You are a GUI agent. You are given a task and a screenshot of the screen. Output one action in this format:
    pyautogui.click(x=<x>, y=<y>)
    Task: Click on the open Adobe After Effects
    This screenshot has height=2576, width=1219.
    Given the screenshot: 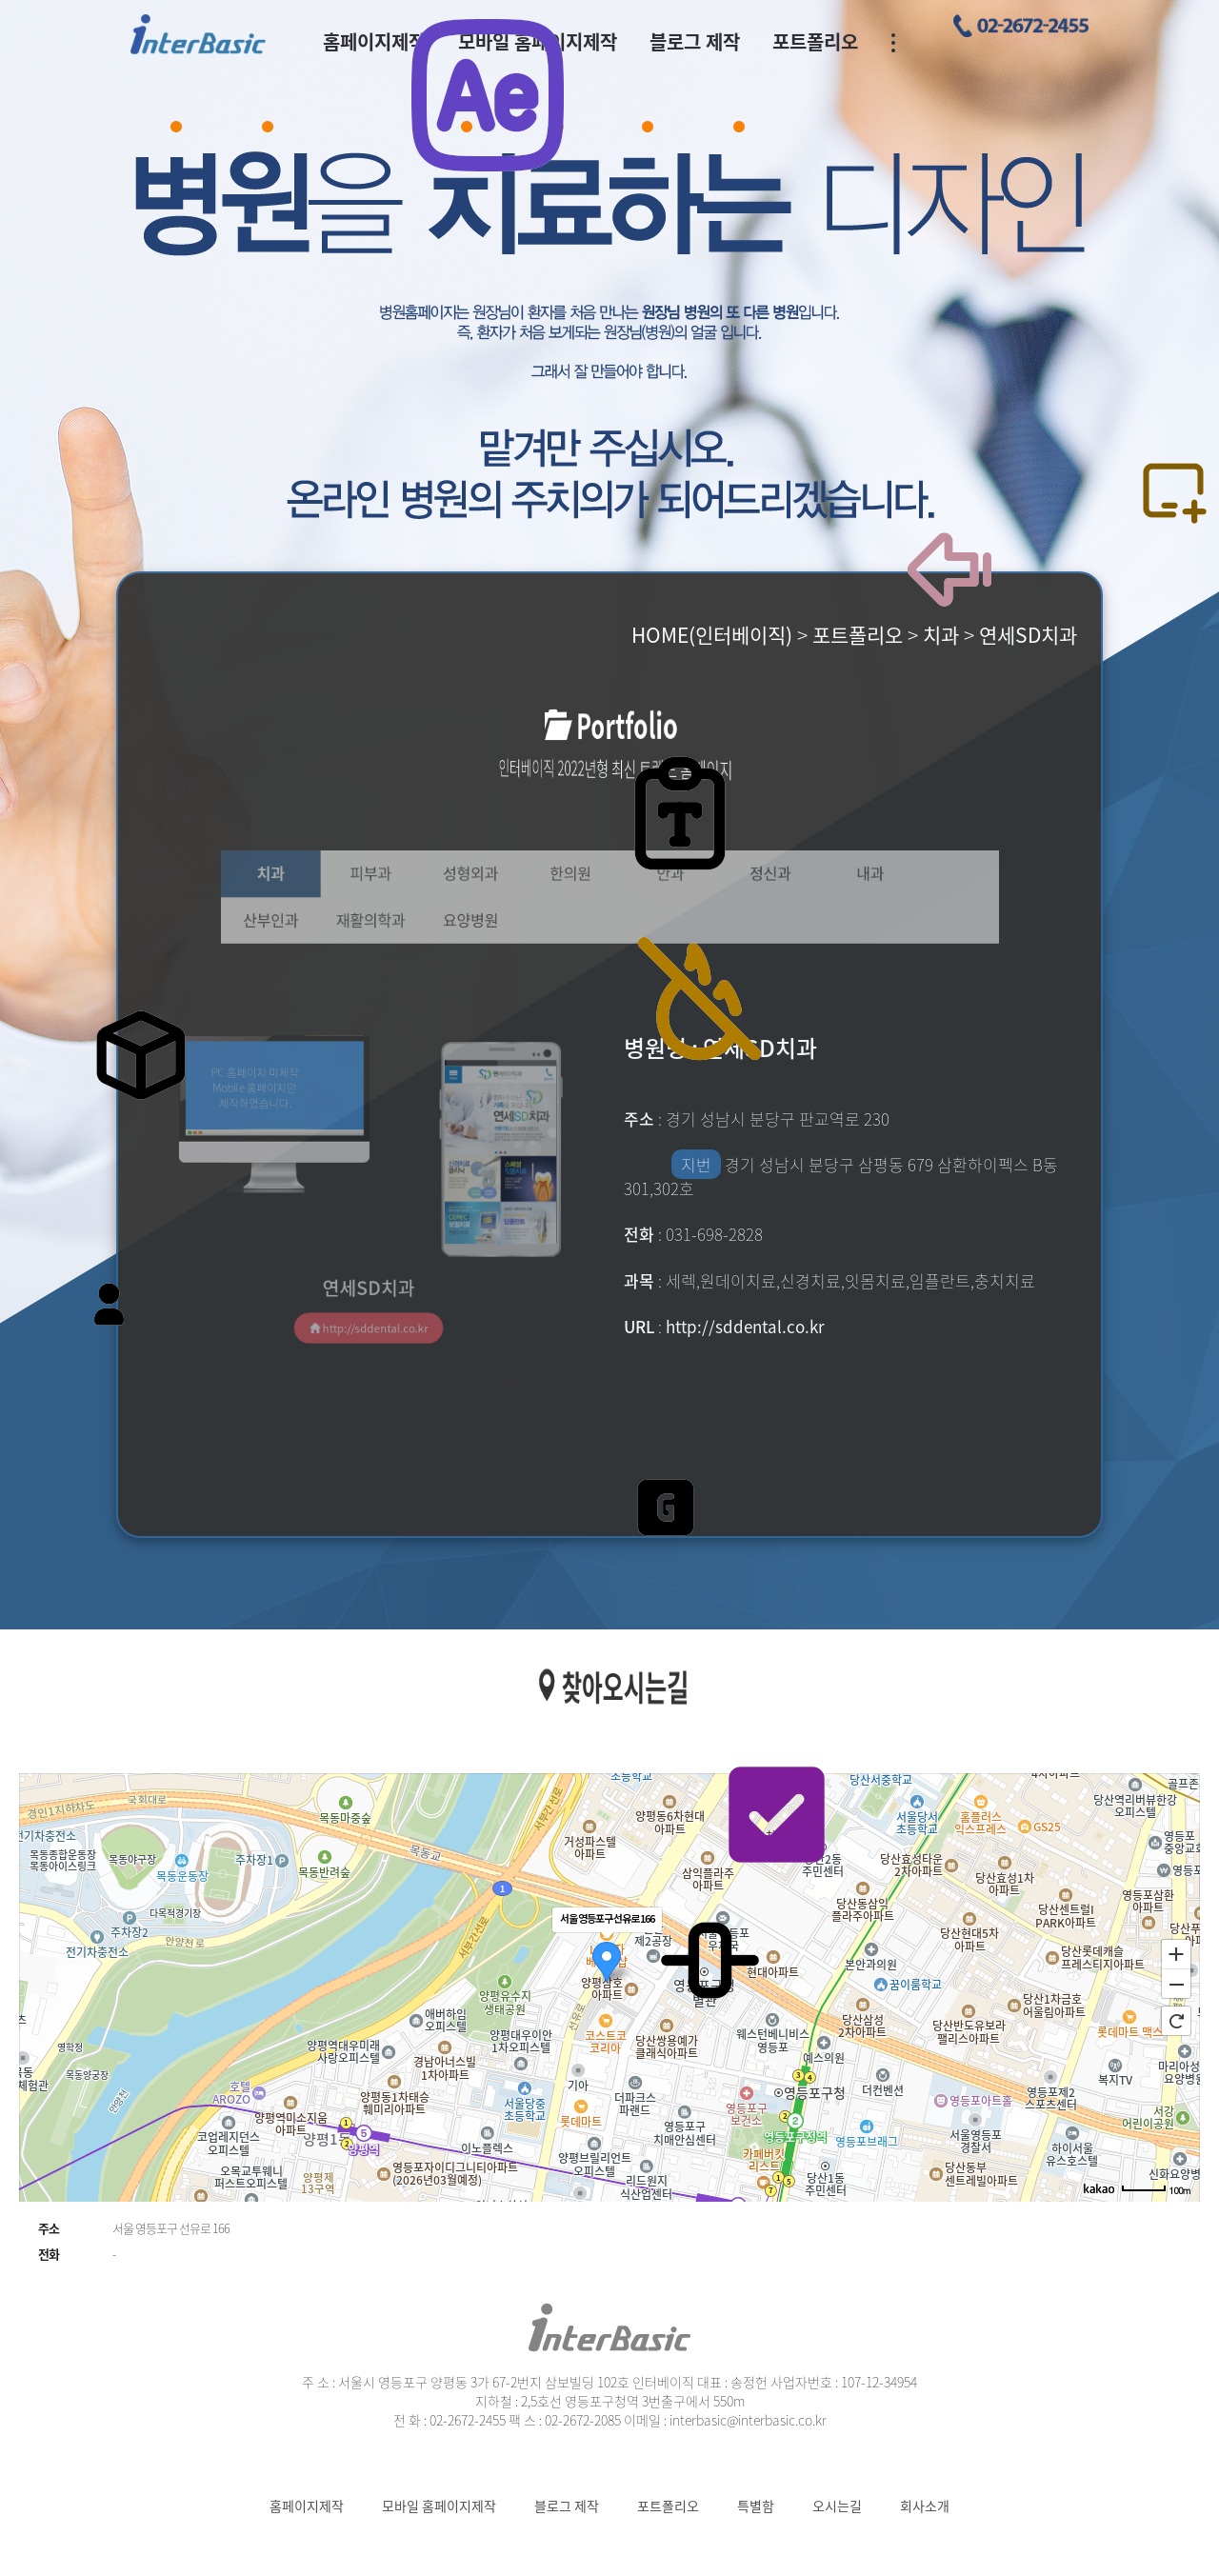 What is the action you would take?
    pyautogui.click(x=488, y=95)
    